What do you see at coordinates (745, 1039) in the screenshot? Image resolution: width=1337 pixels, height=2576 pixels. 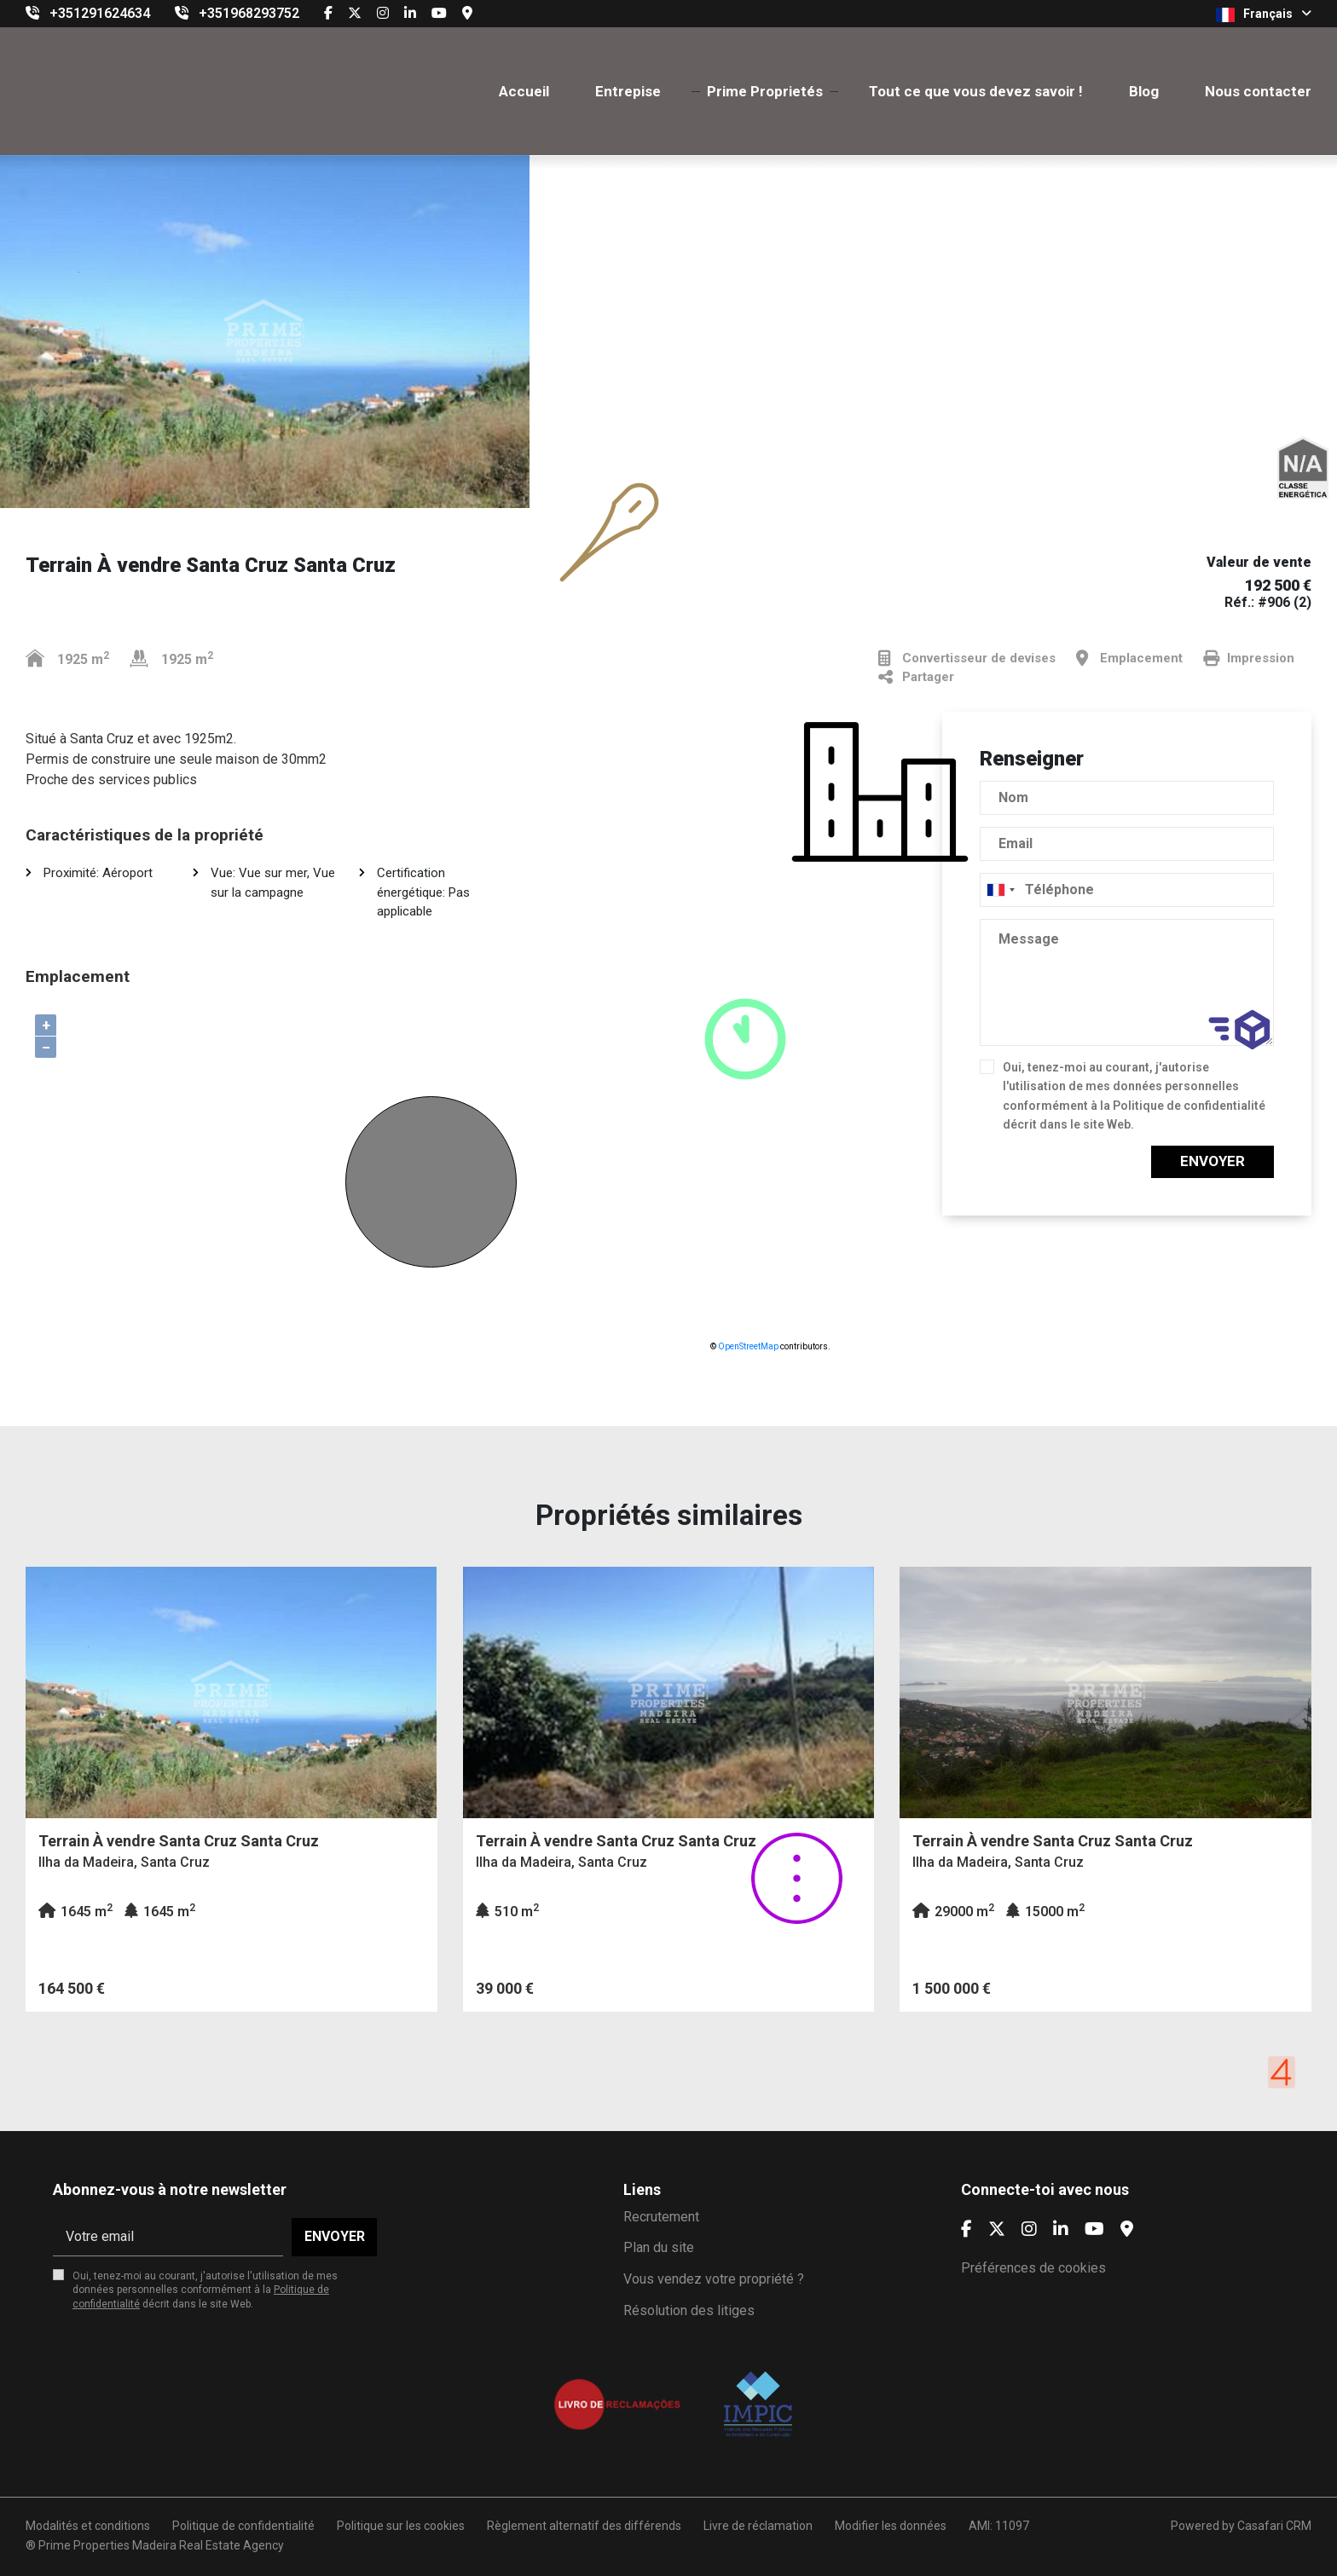 I see `indicates the current time (11 o'clock)` at bounding box center [745, 1039].